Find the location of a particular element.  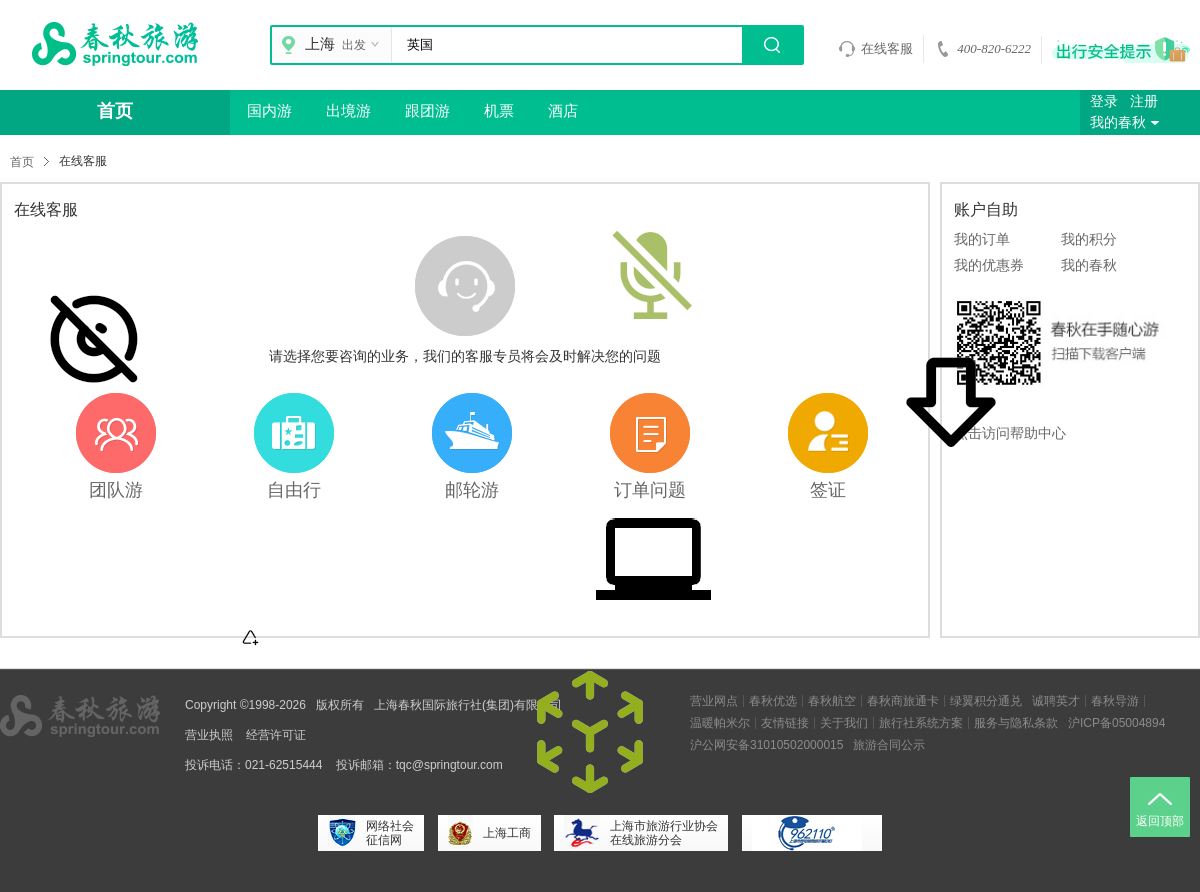

mute your microphone is located at coordinates (650, 275).